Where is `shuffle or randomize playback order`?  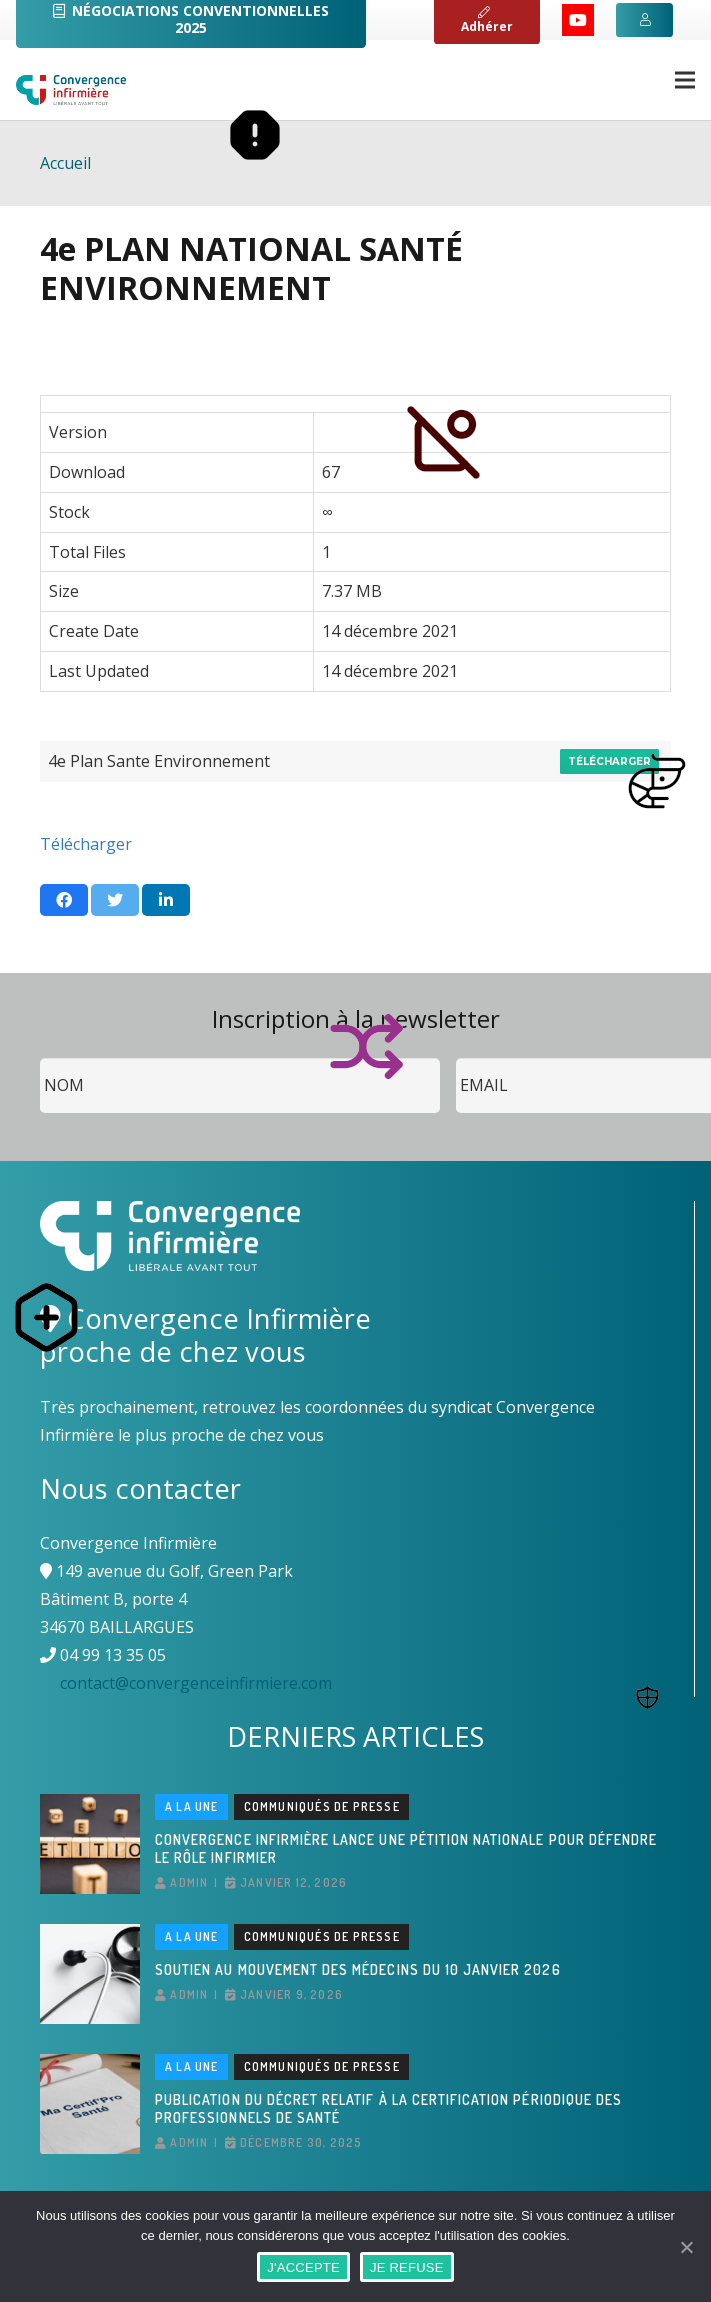
shuffle or randomize playback order is located at coordinates (366, 1046).